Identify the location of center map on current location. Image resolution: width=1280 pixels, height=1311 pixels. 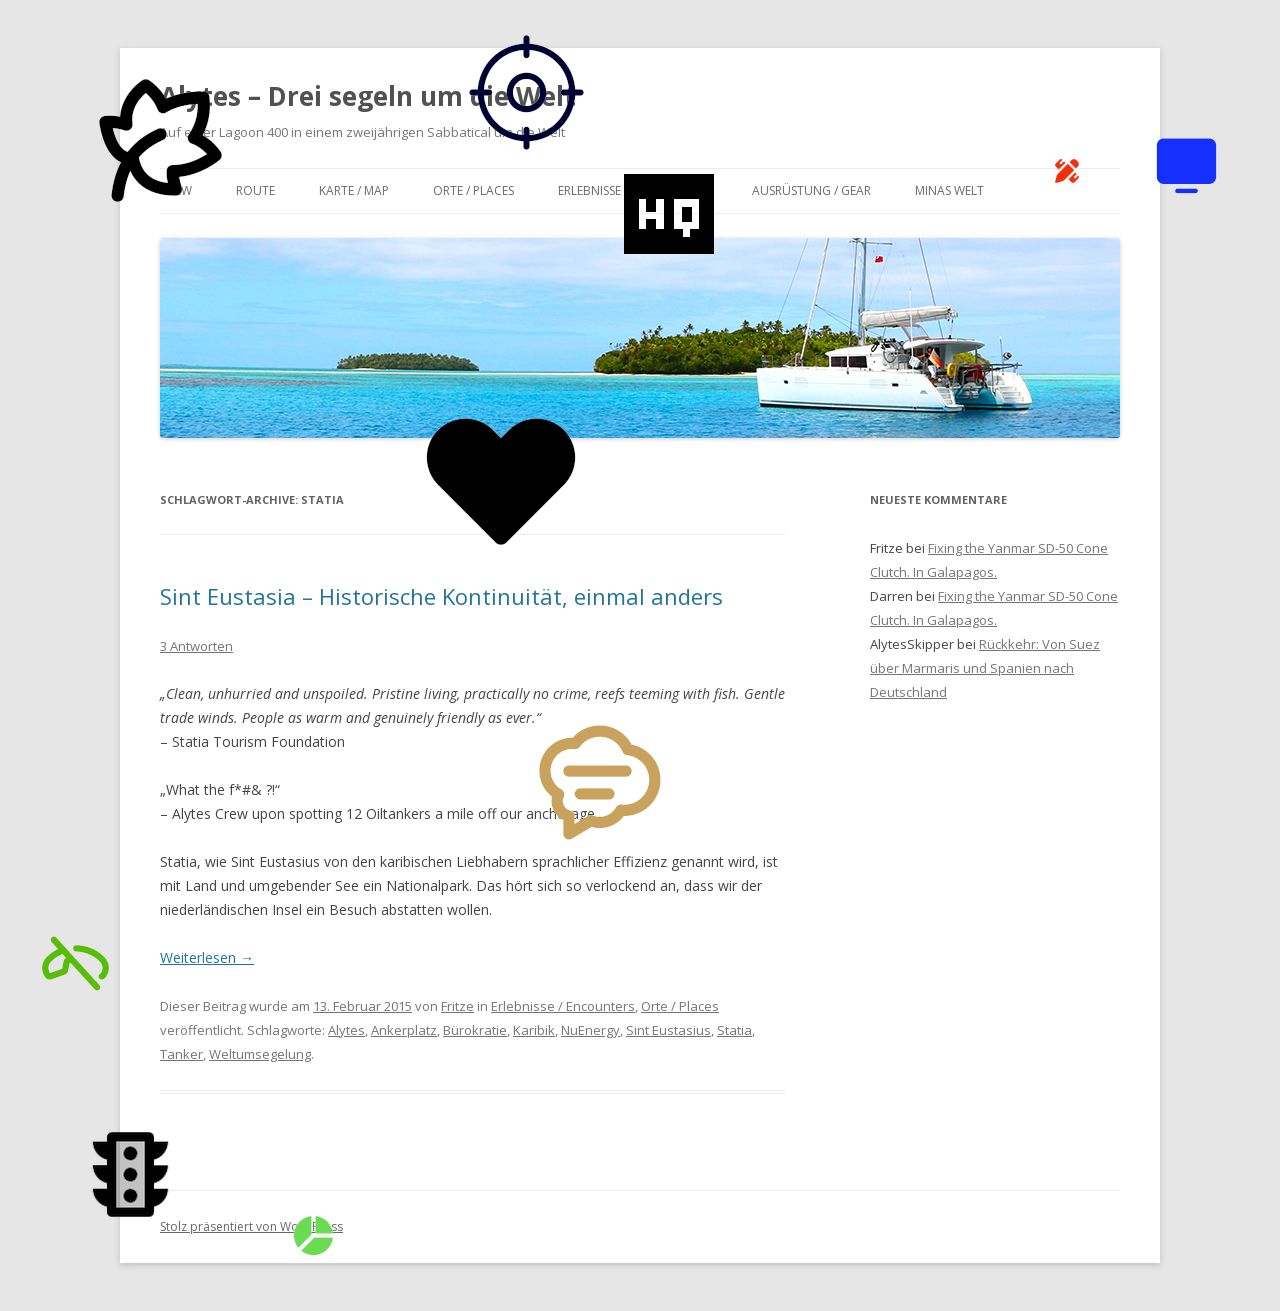
(526, 92).